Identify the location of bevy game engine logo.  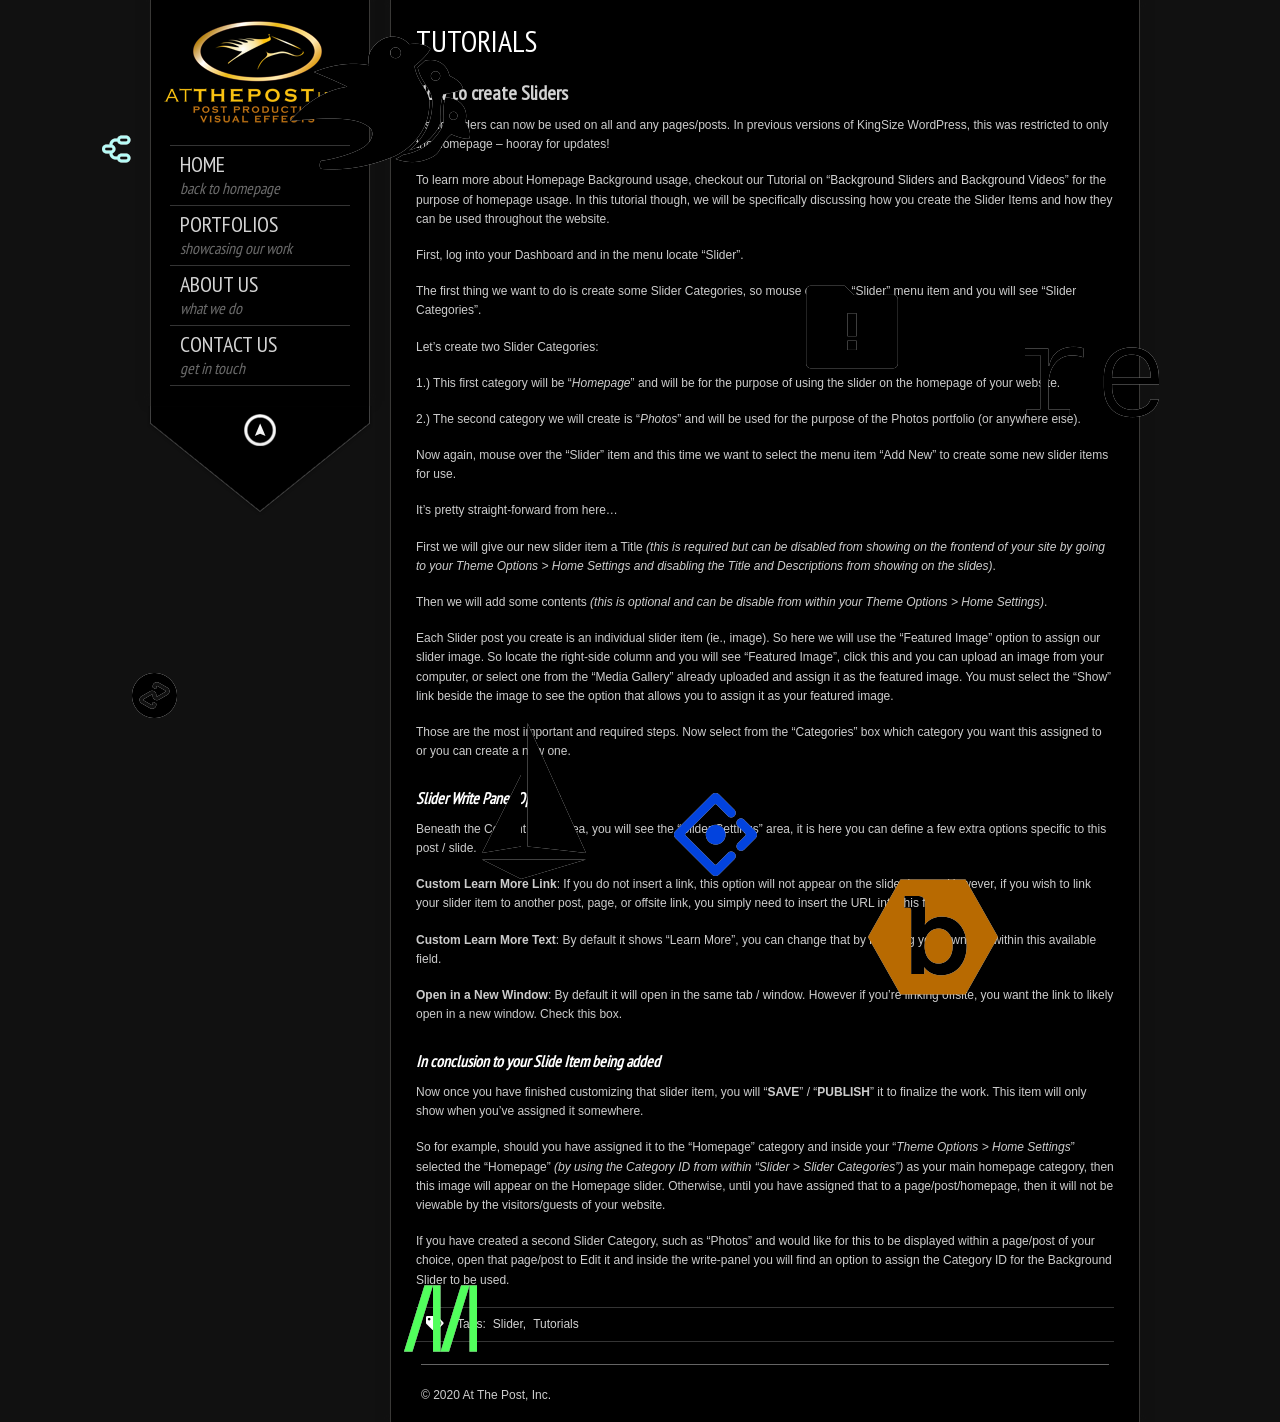
(380, 103).